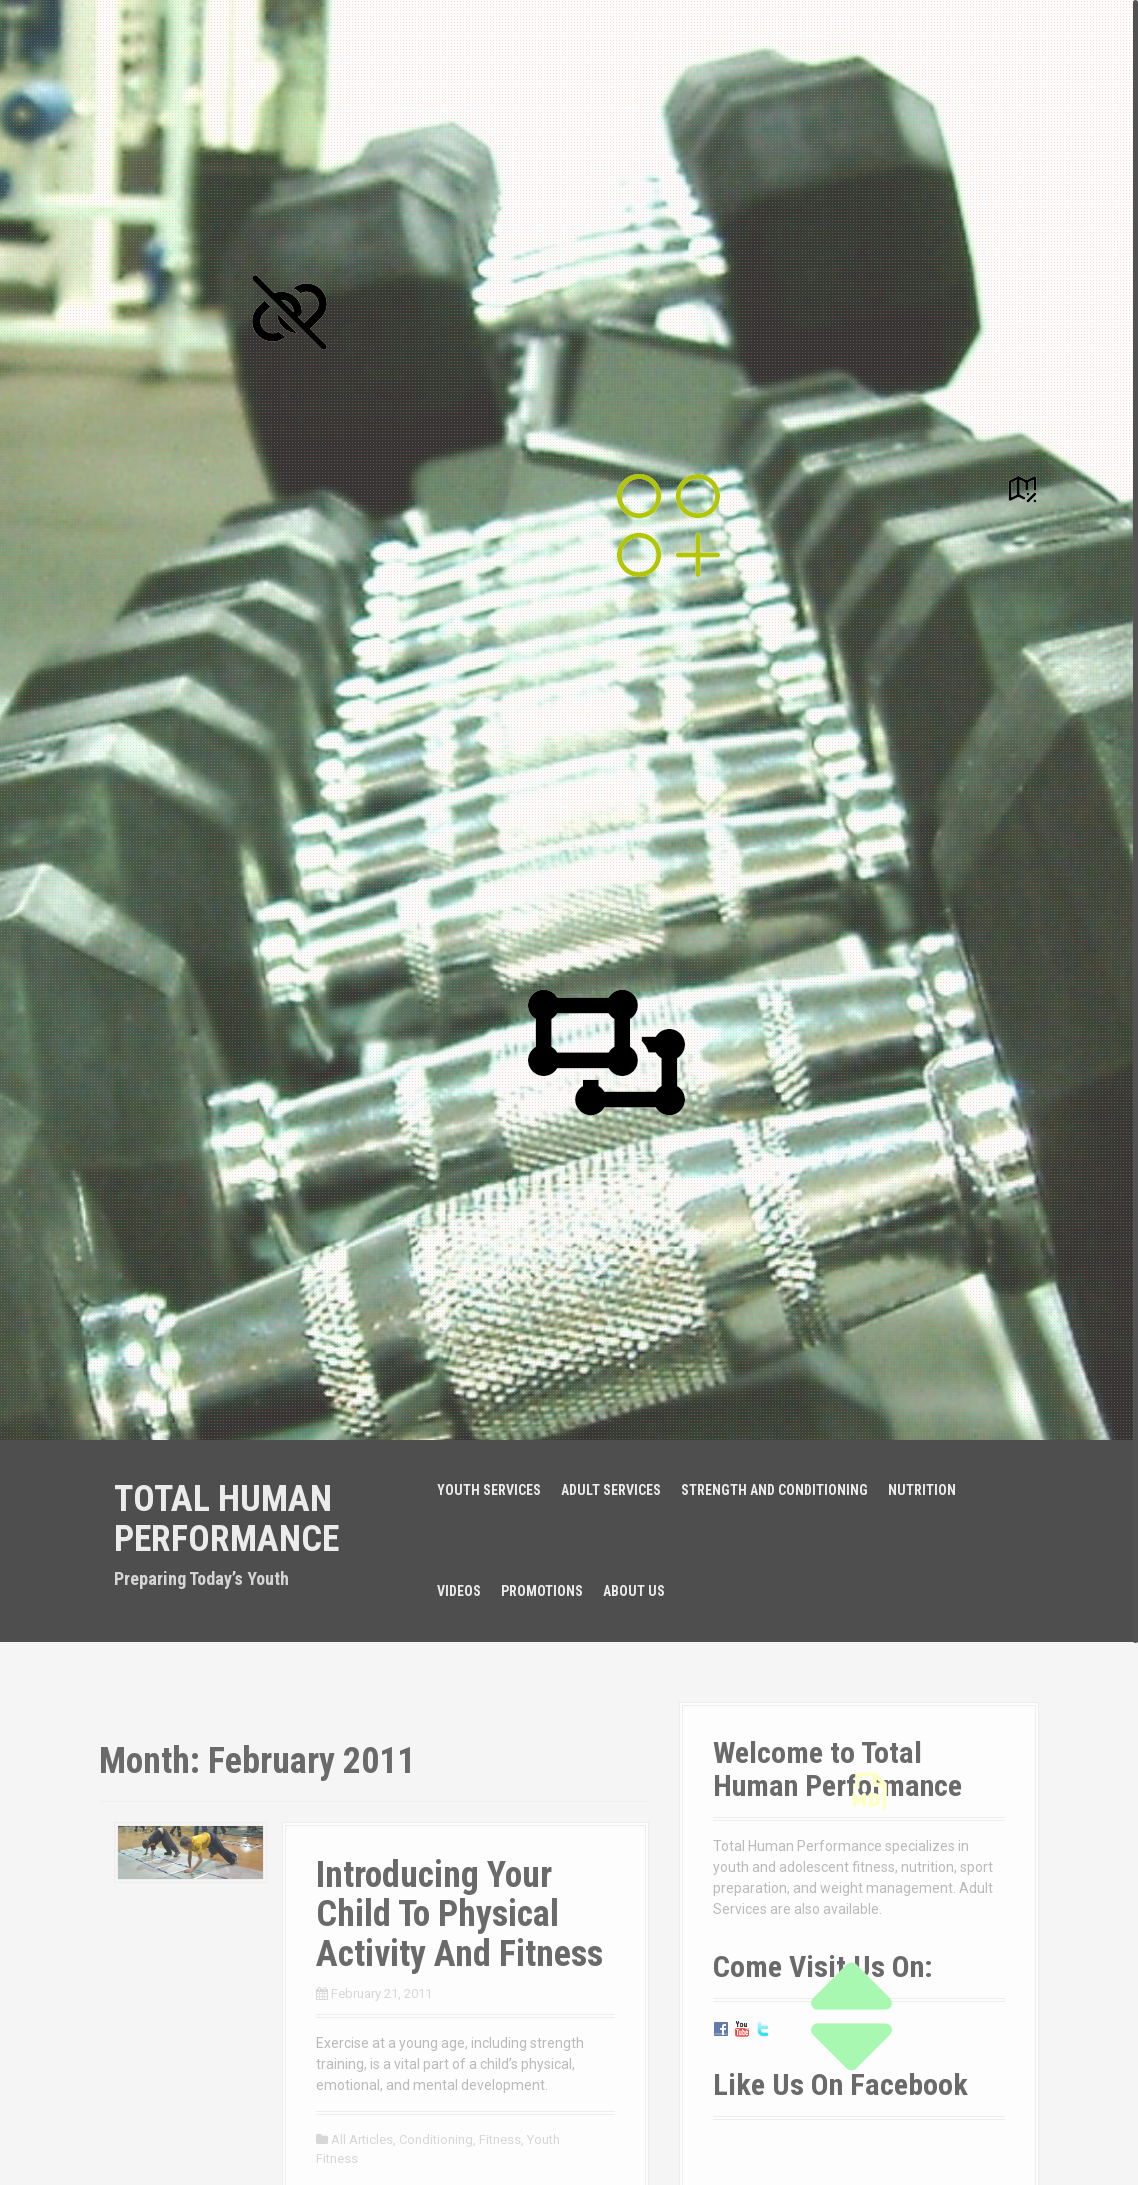 The width and height of the screenshot is (1138, 2185). I want to click on sort items in a list, so click(851, 2016).